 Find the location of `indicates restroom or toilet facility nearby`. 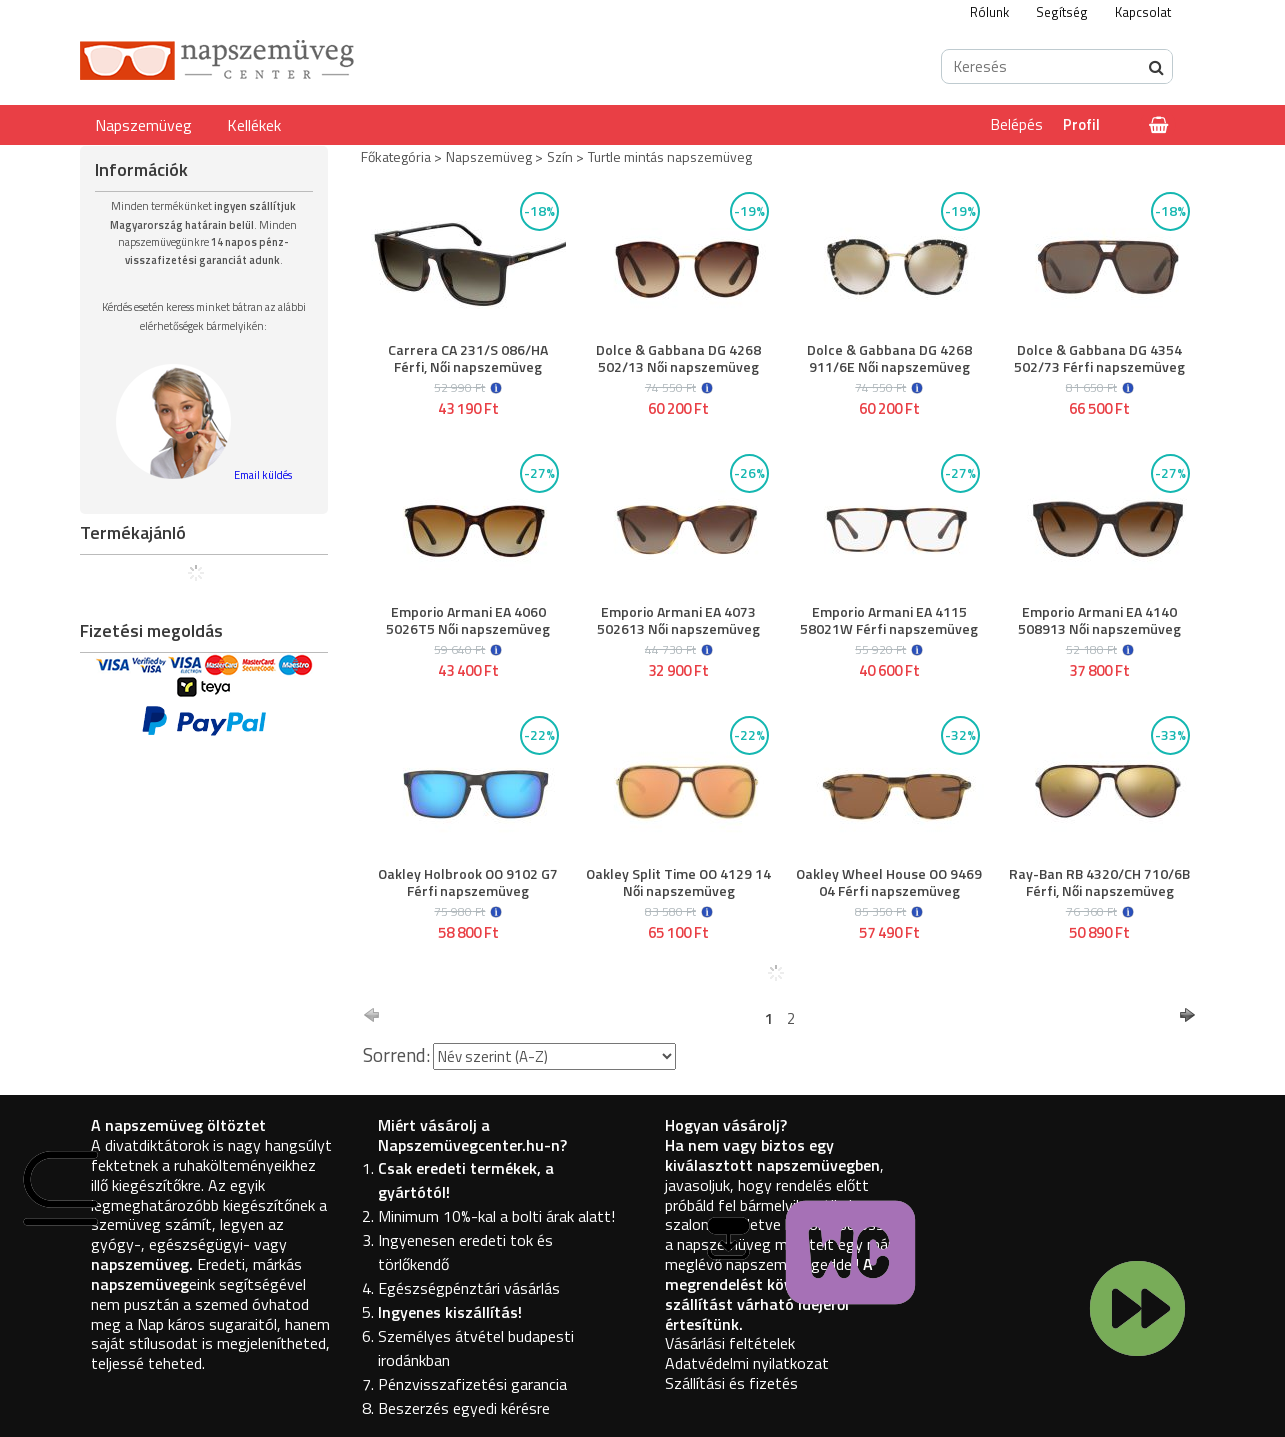

indicates restroom or toilet facility nearby is located at coordinates (850, 1252).